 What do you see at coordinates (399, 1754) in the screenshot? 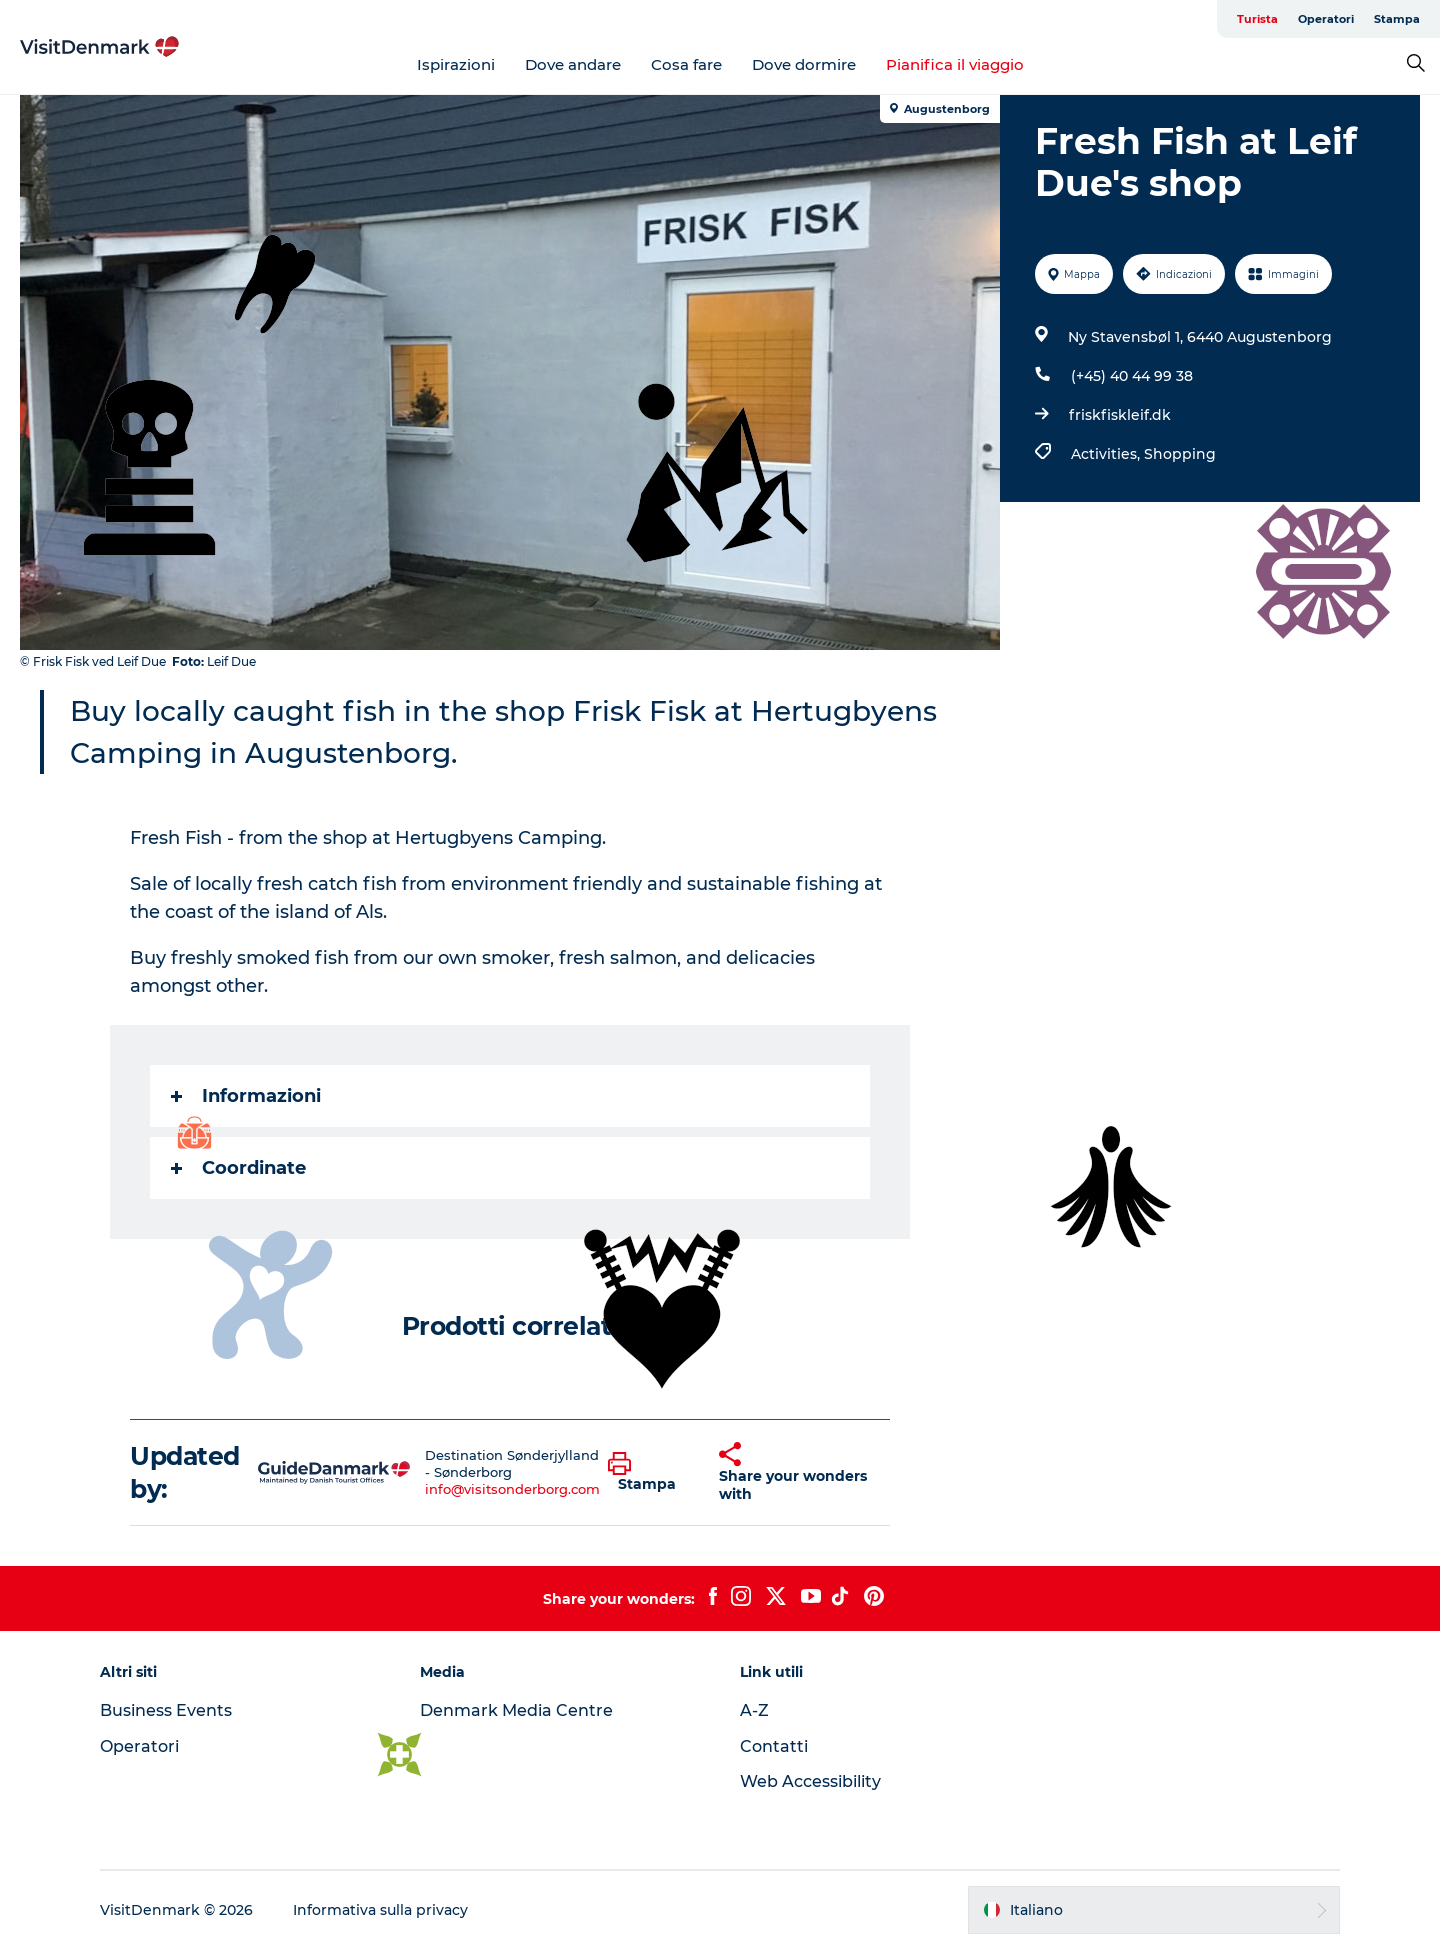
I see `indicates level four or advanced tier achievement` at bounding box center [399, 1754].